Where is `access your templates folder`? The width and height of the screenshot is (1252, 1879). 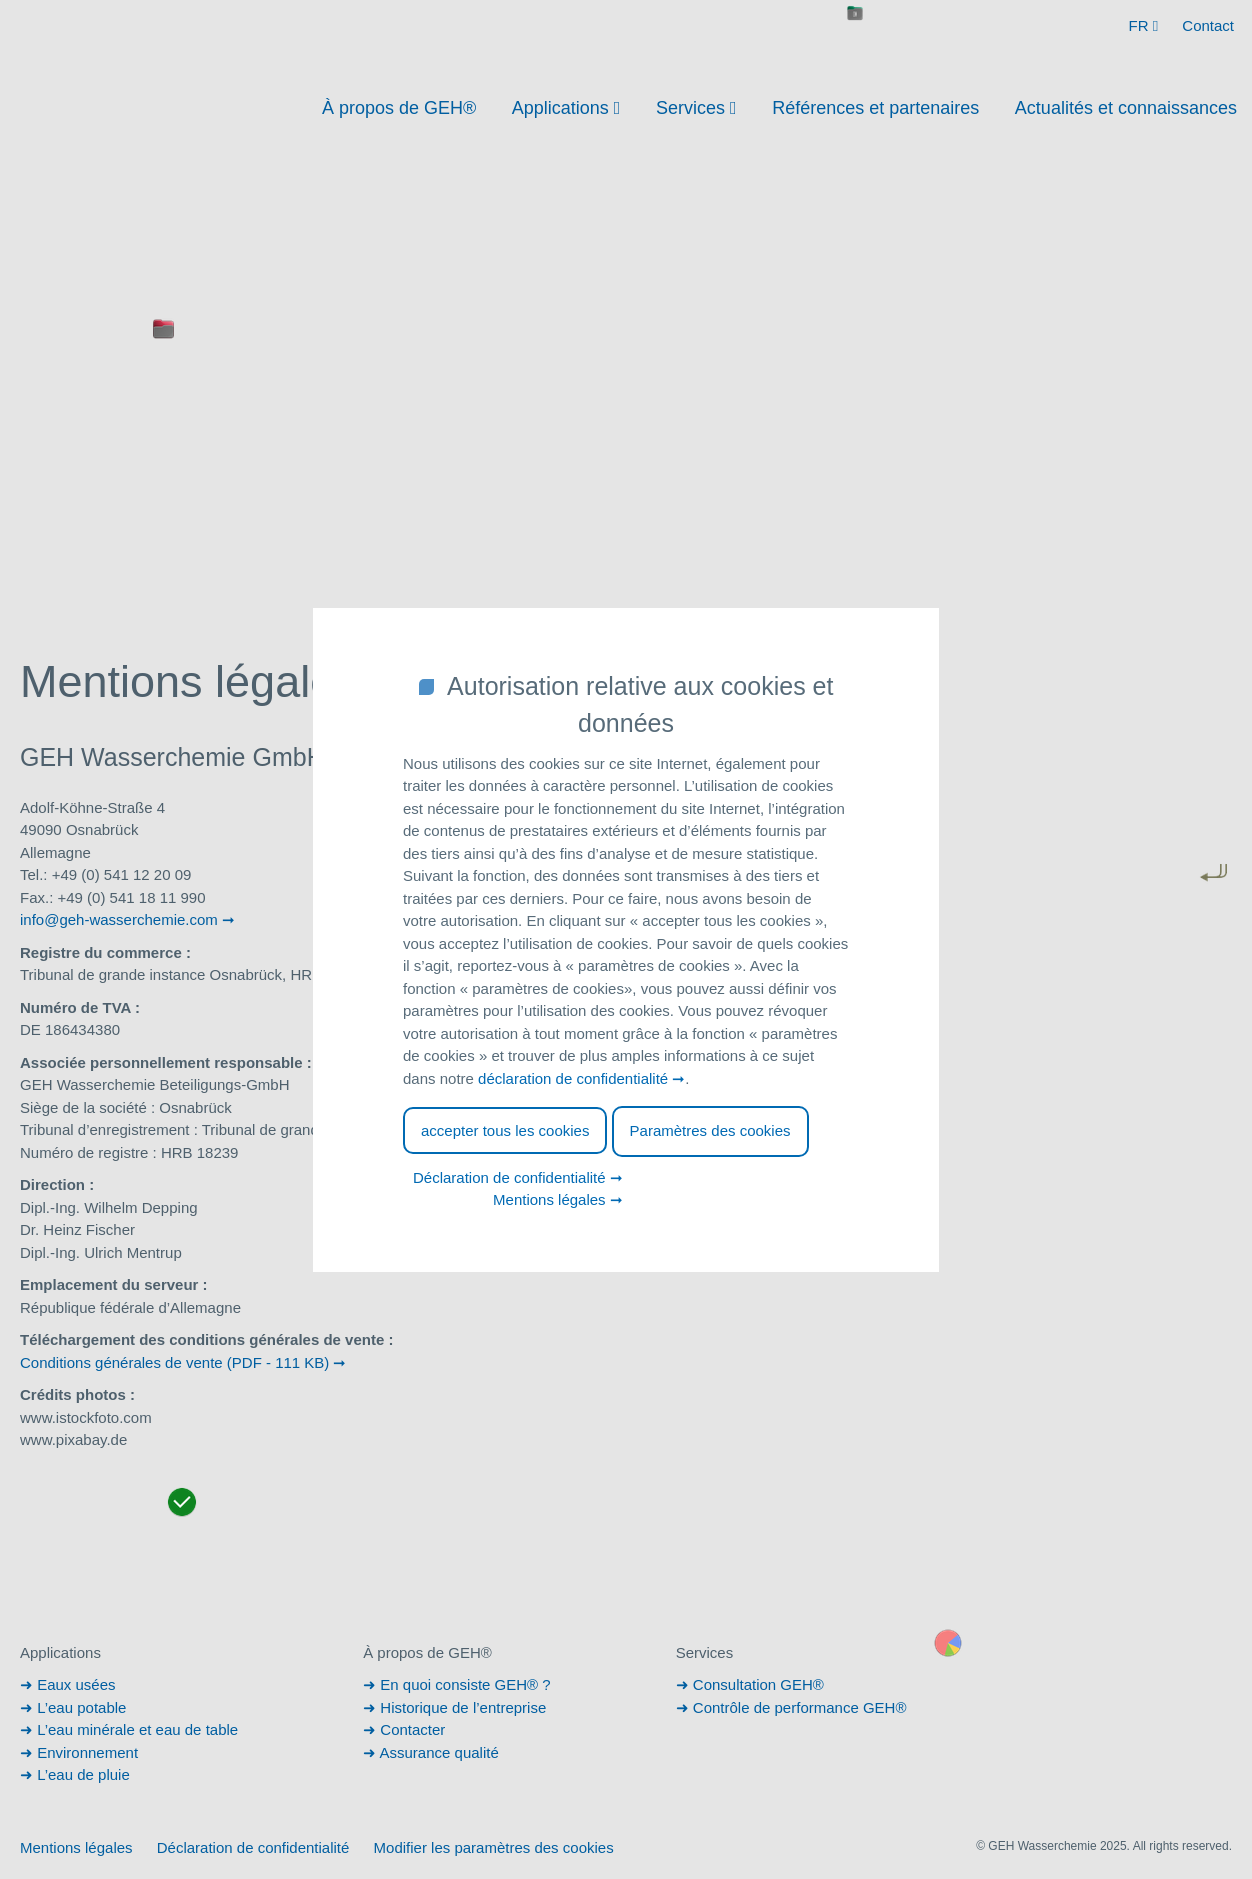 access your templates folder is located at coordinates (855, 13).